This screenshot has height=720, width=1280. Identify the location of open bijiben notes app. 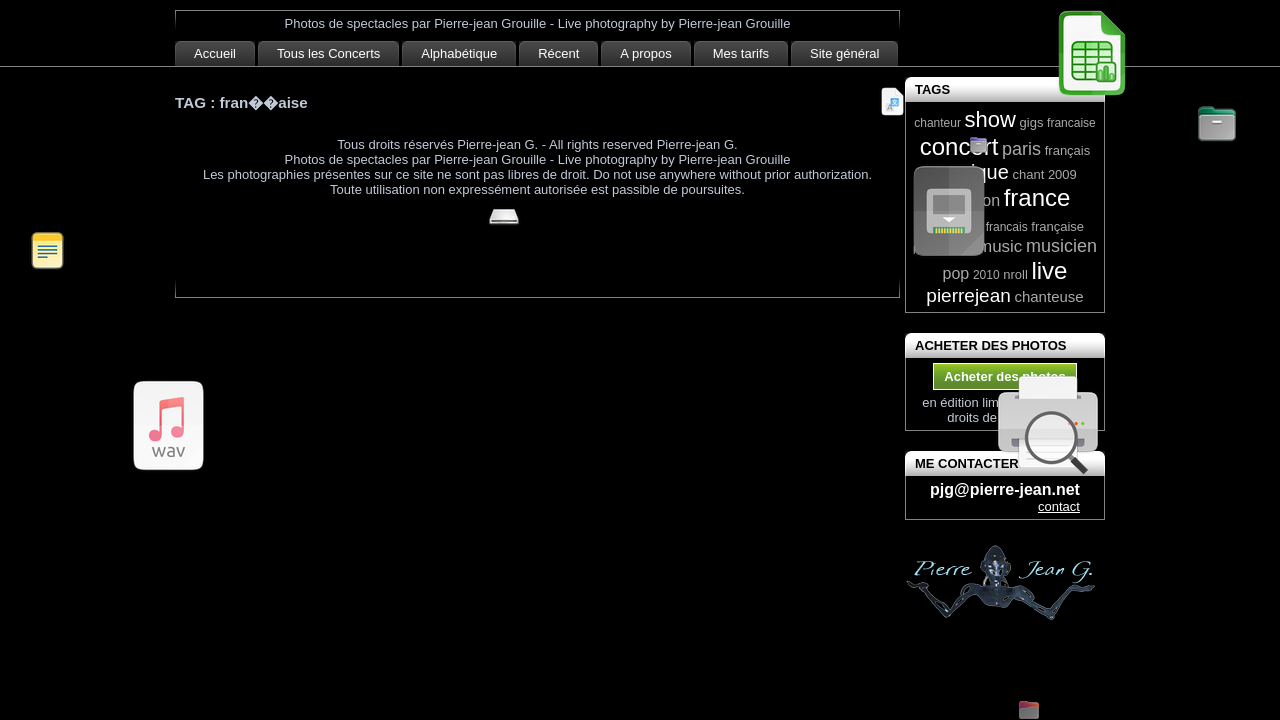
(47, 250).